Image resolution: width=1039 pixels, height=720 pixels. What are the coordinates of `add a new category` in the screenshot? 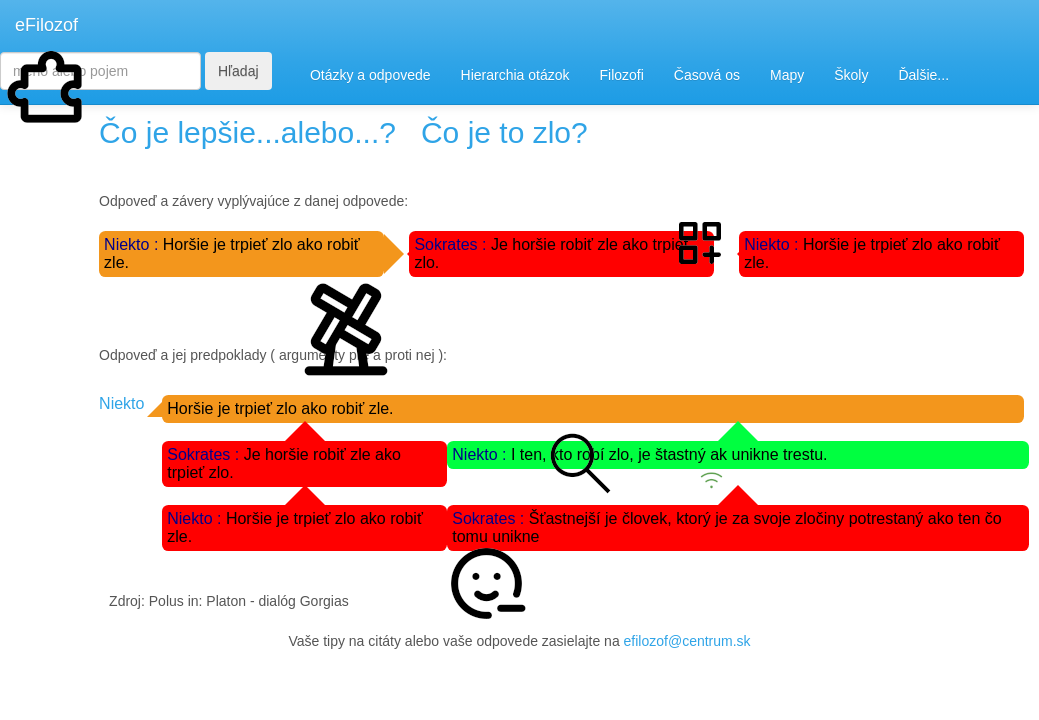 It's located at (700, 243).